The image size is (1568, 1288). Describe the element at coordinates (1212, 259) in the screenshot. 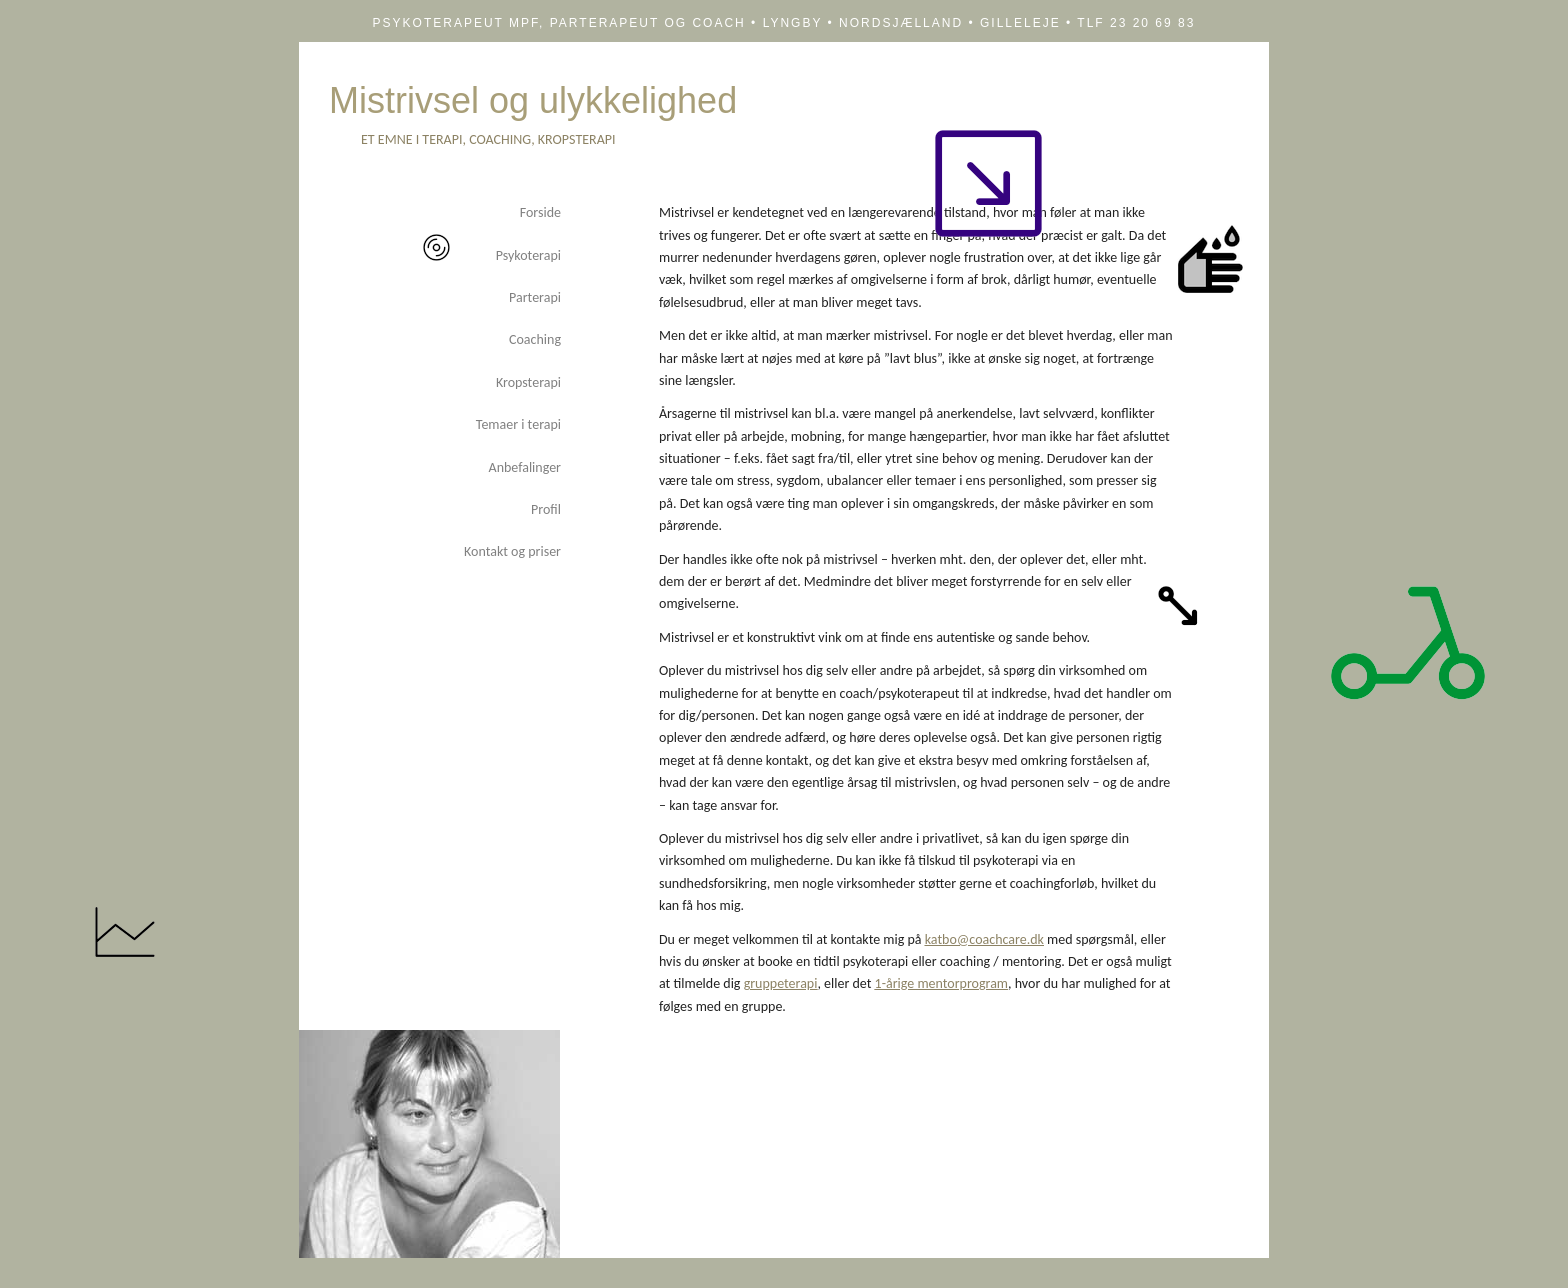

I see `indicates a handwashing station or restroom nearby` at that location.